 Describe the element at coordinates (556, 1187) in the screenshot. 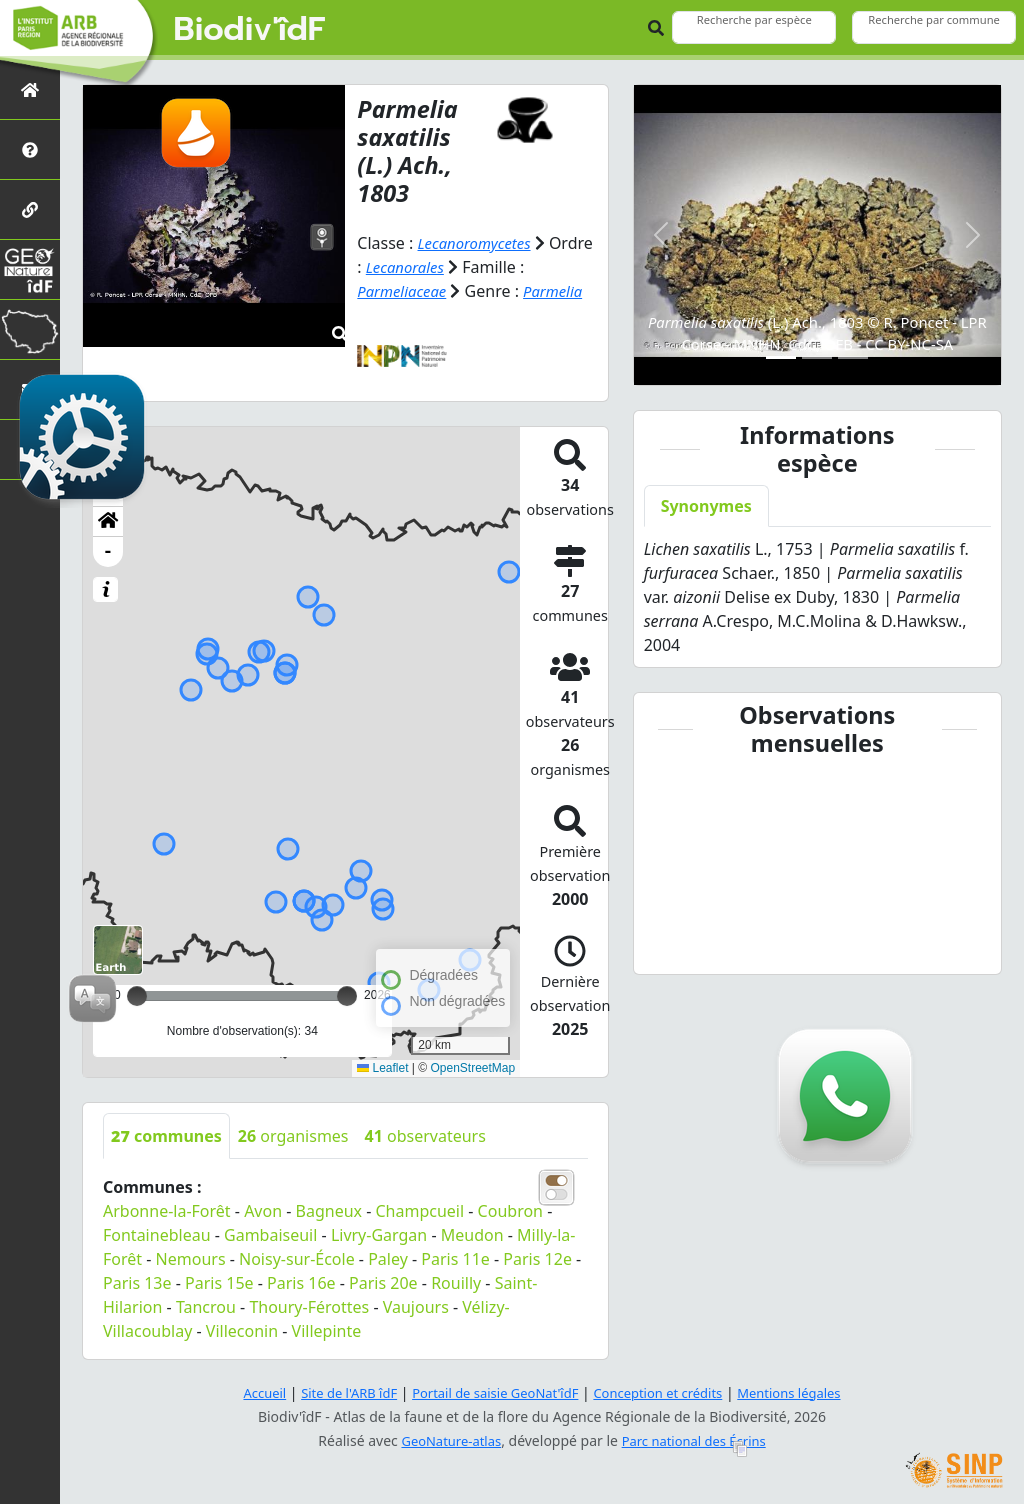

I see `open desktop preferences or settings` at that location.